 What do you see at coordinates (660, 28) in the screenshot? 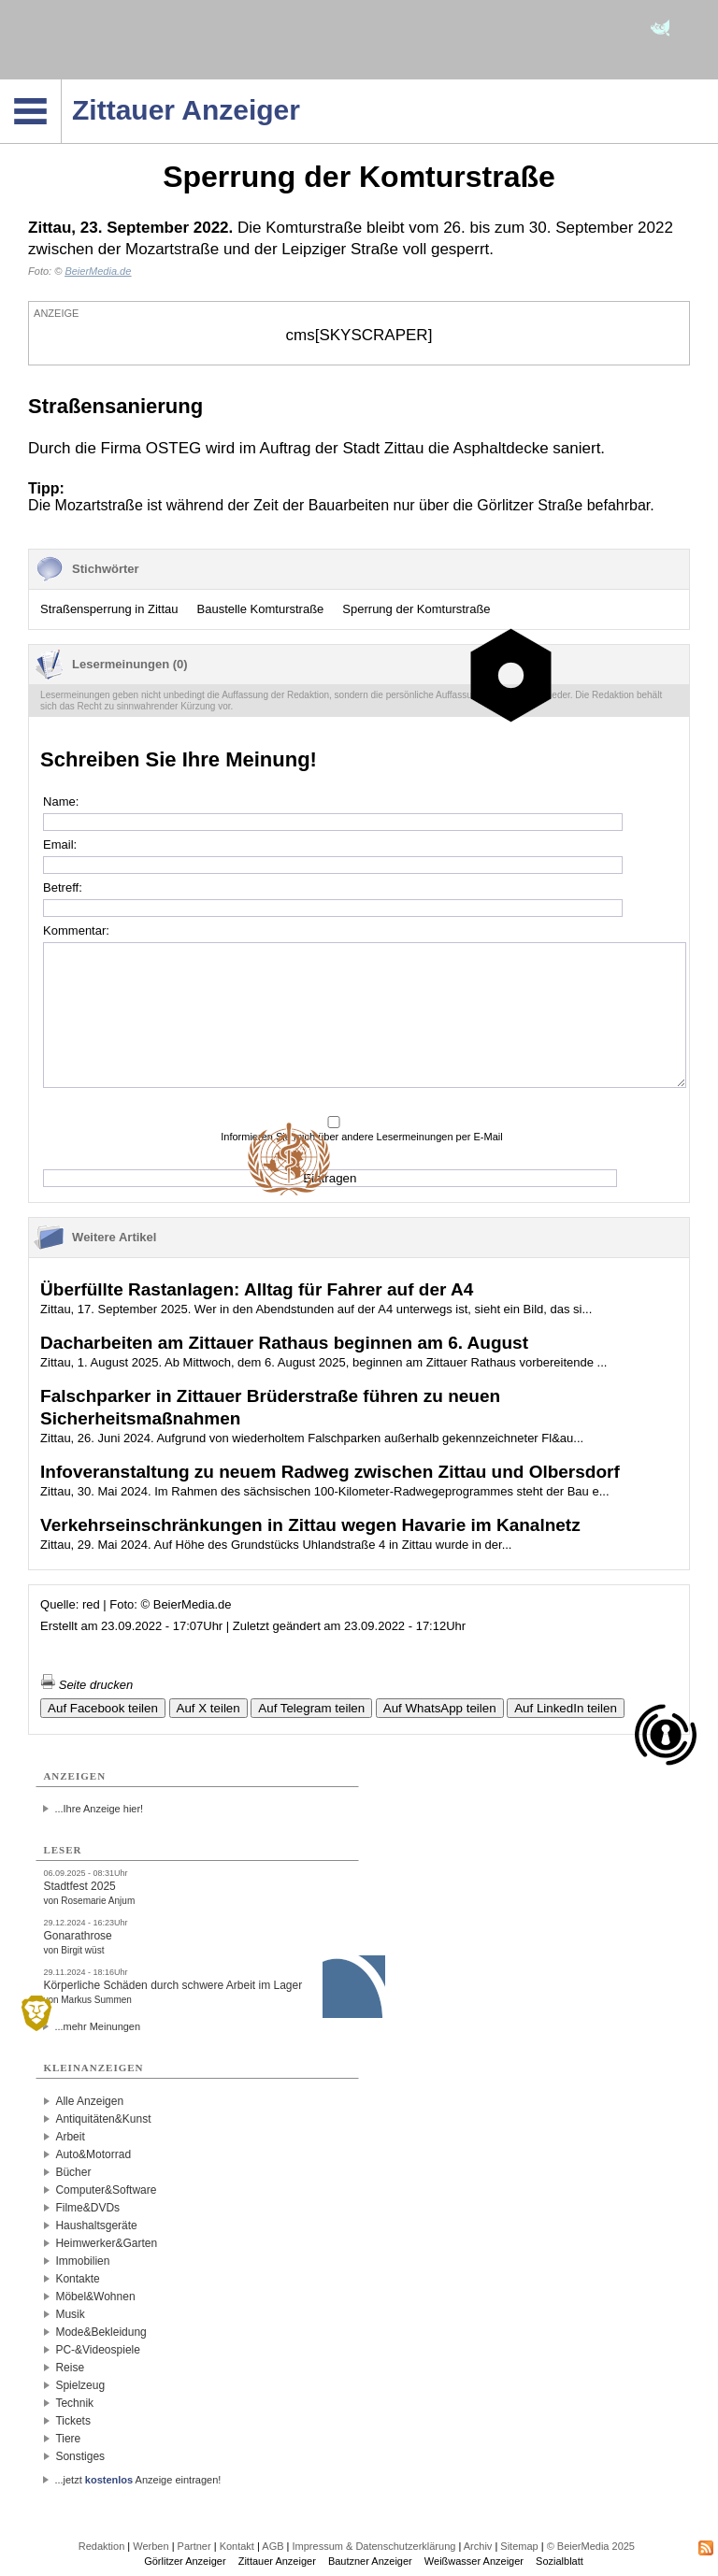
I see `open GIMP image editor` at bounding box center [660, 28].